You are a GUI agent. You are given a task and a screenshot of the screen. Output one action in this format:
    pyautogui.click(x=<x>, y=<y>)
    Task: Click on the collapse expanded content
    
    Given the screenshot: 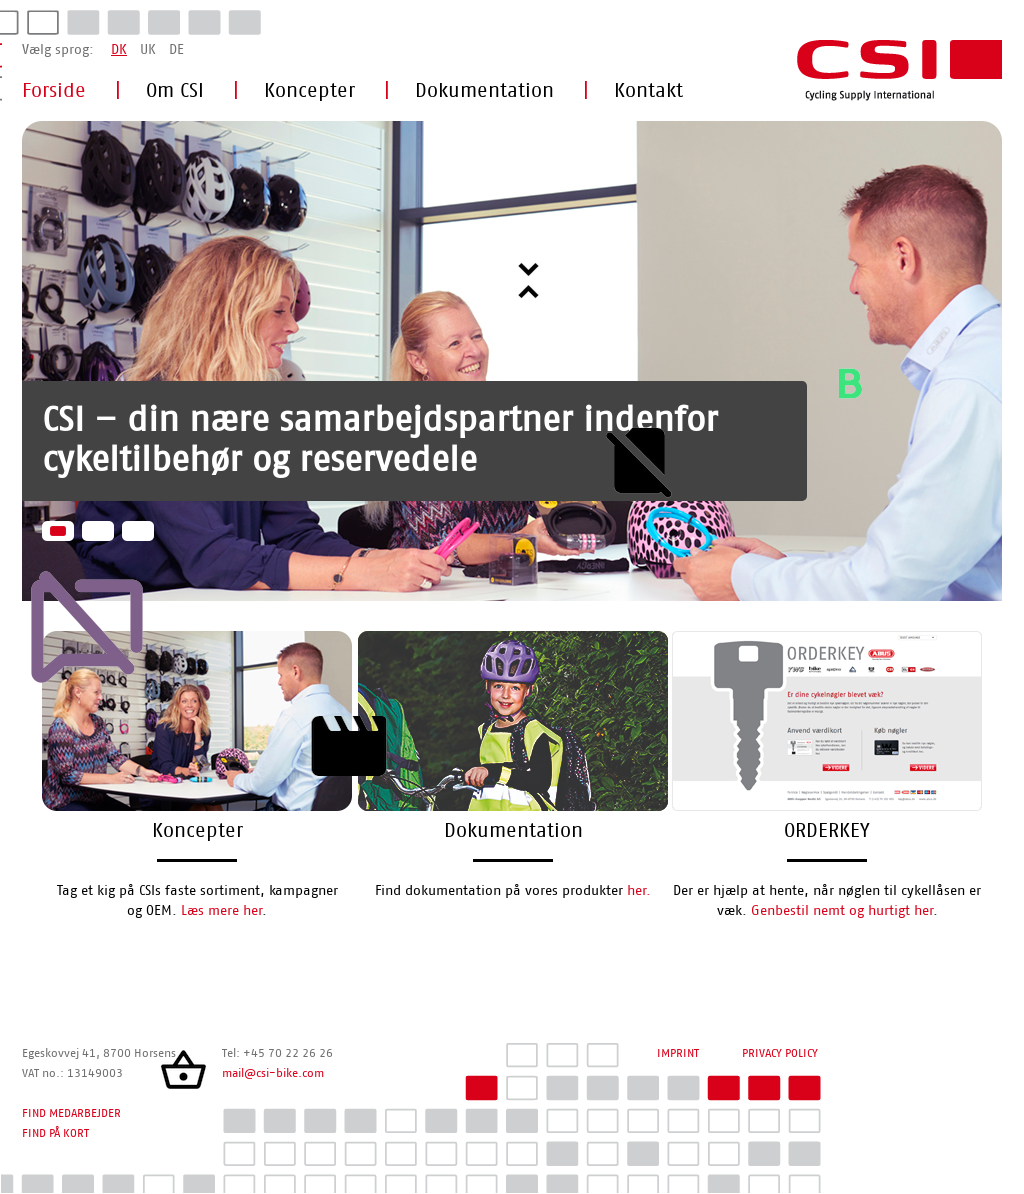 What is the action you would take?
    pyautogui.click(x=528, y=280)
    